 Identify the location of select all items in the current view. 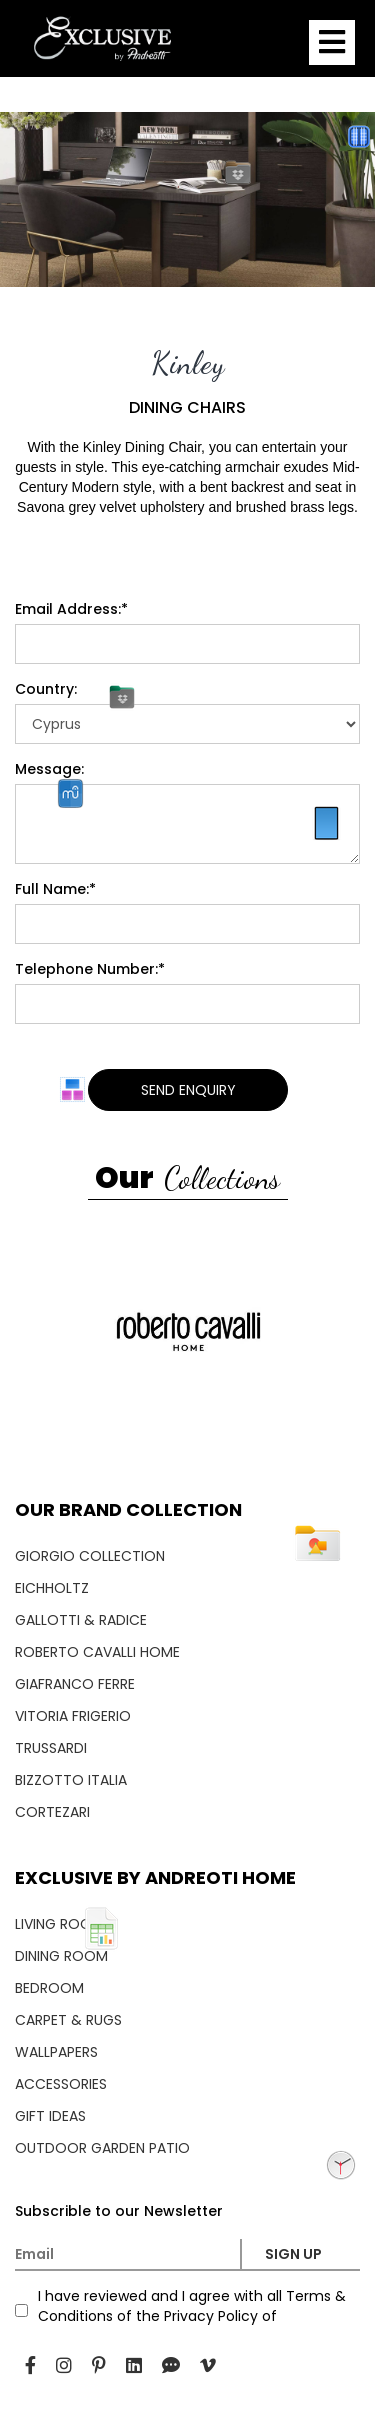
(72, 1089).